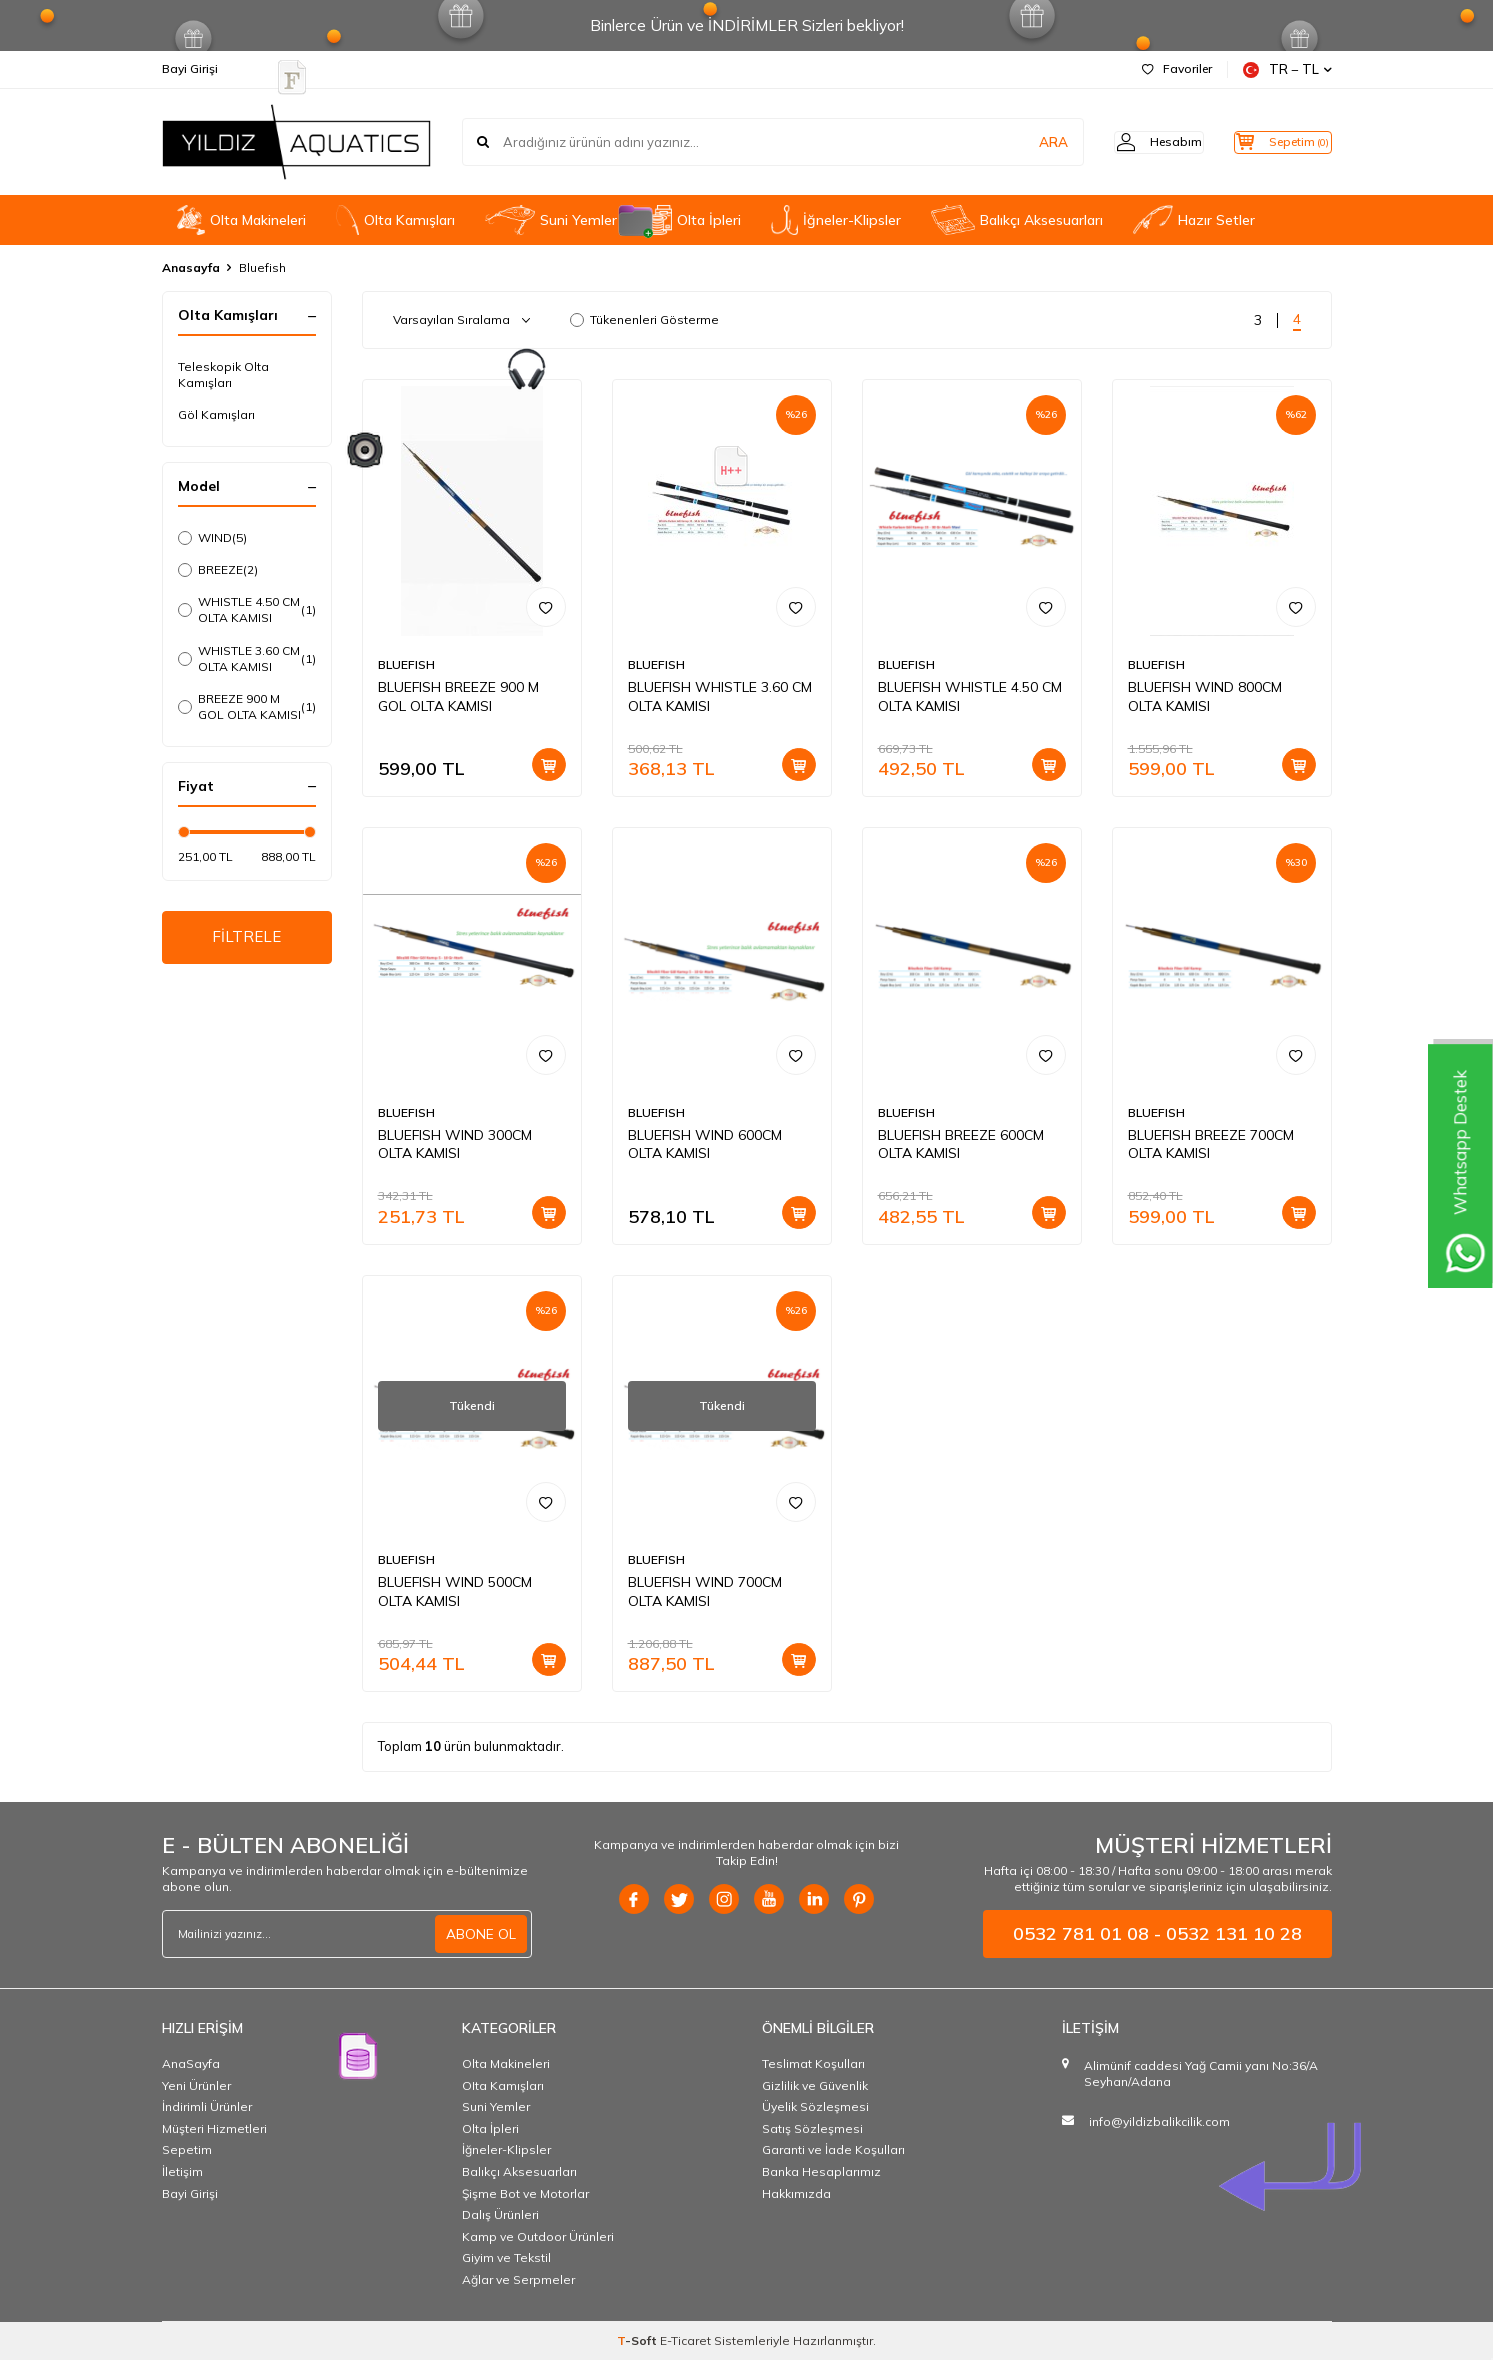  Describe the element at coordinates (635, 220) in the screenshot. I see `create a new folder` at that location.